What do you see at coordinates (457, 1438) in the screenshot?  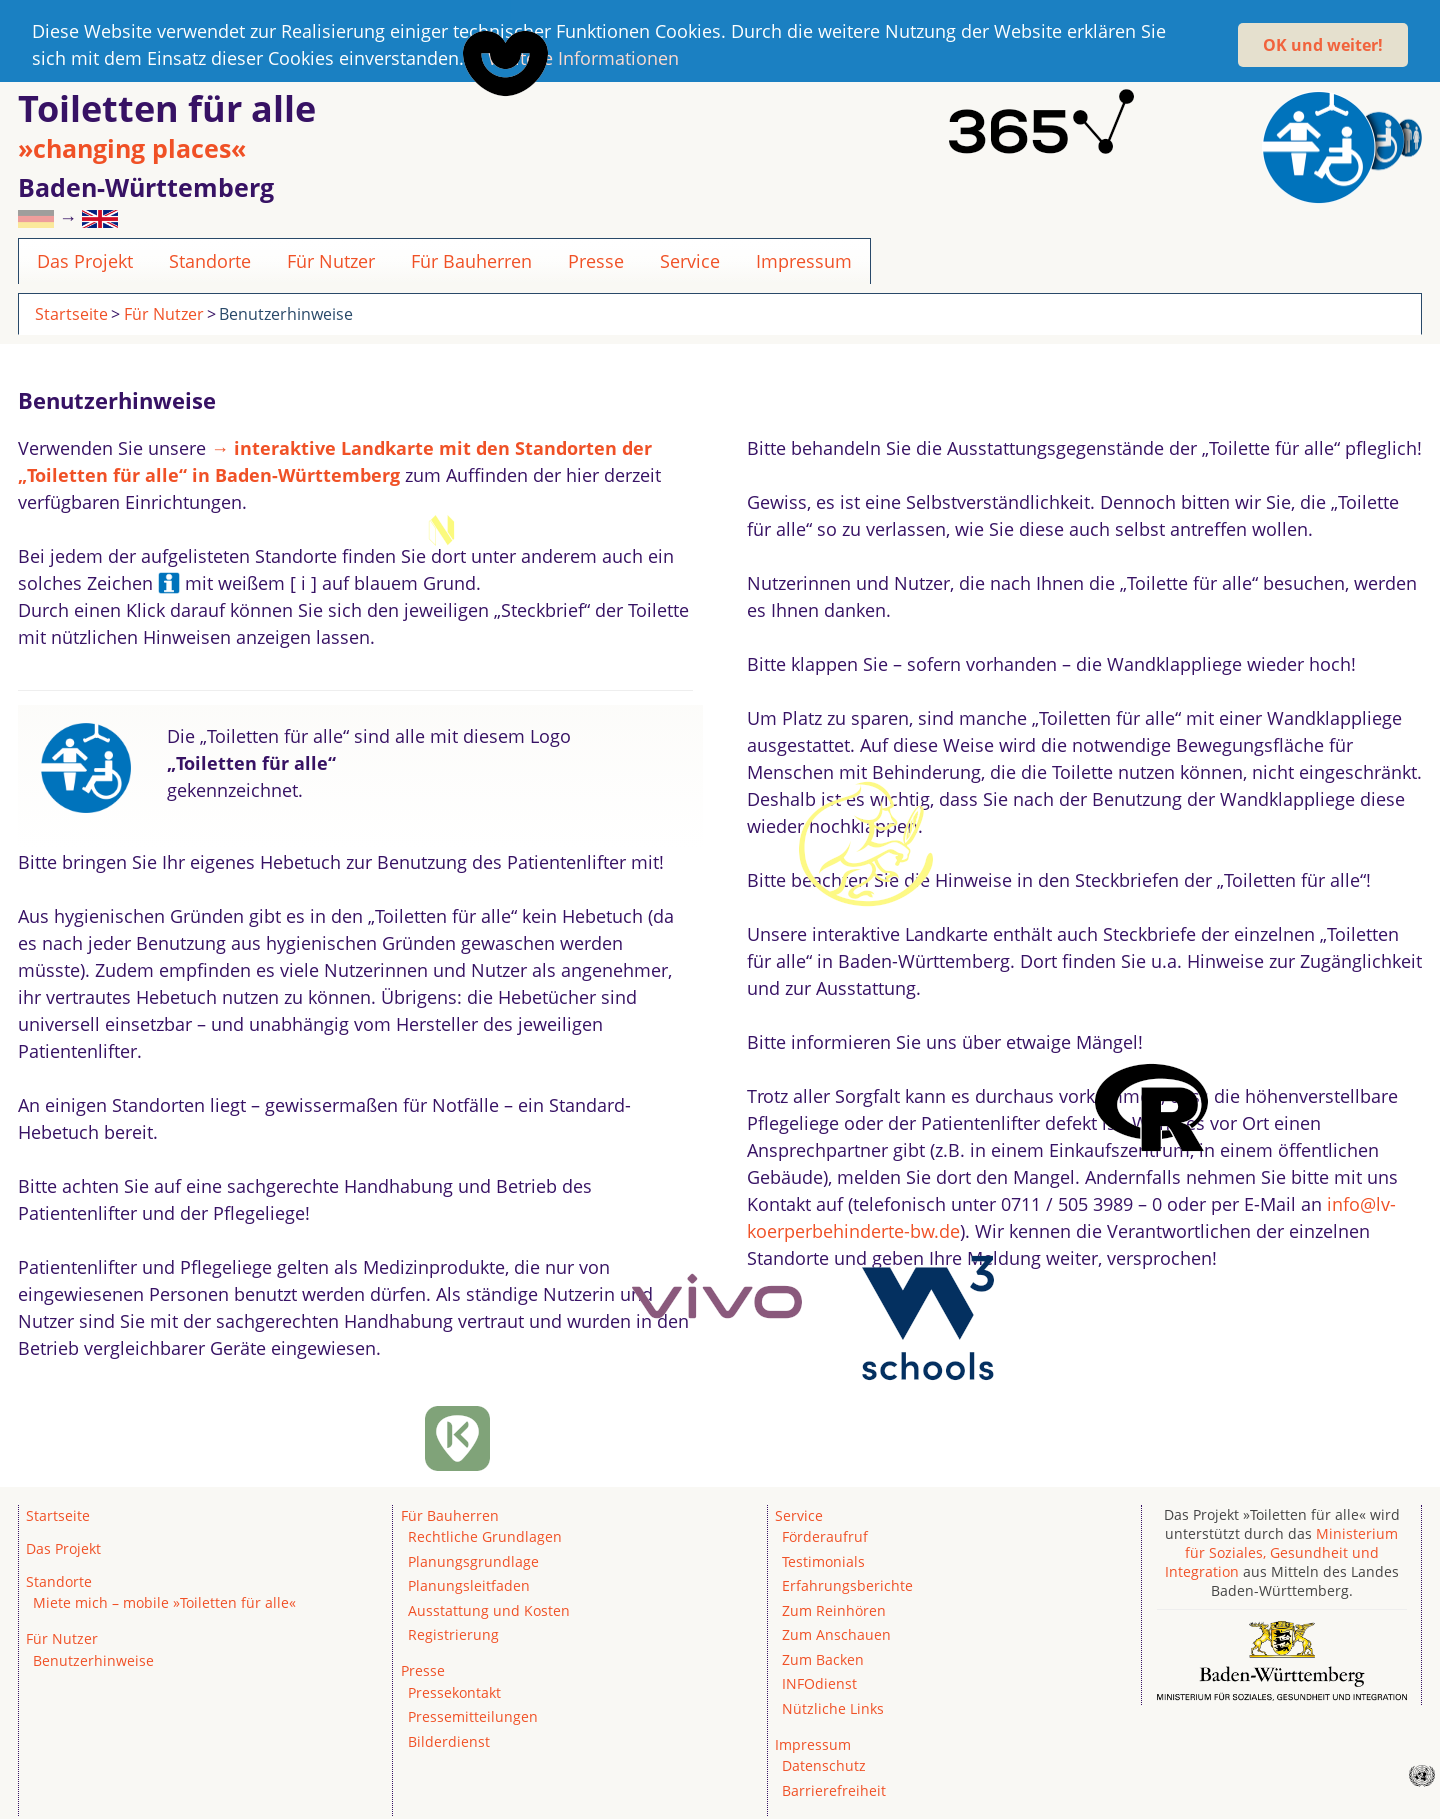 I see `open the klook travel booking app` at bounding box center [457, 1438].